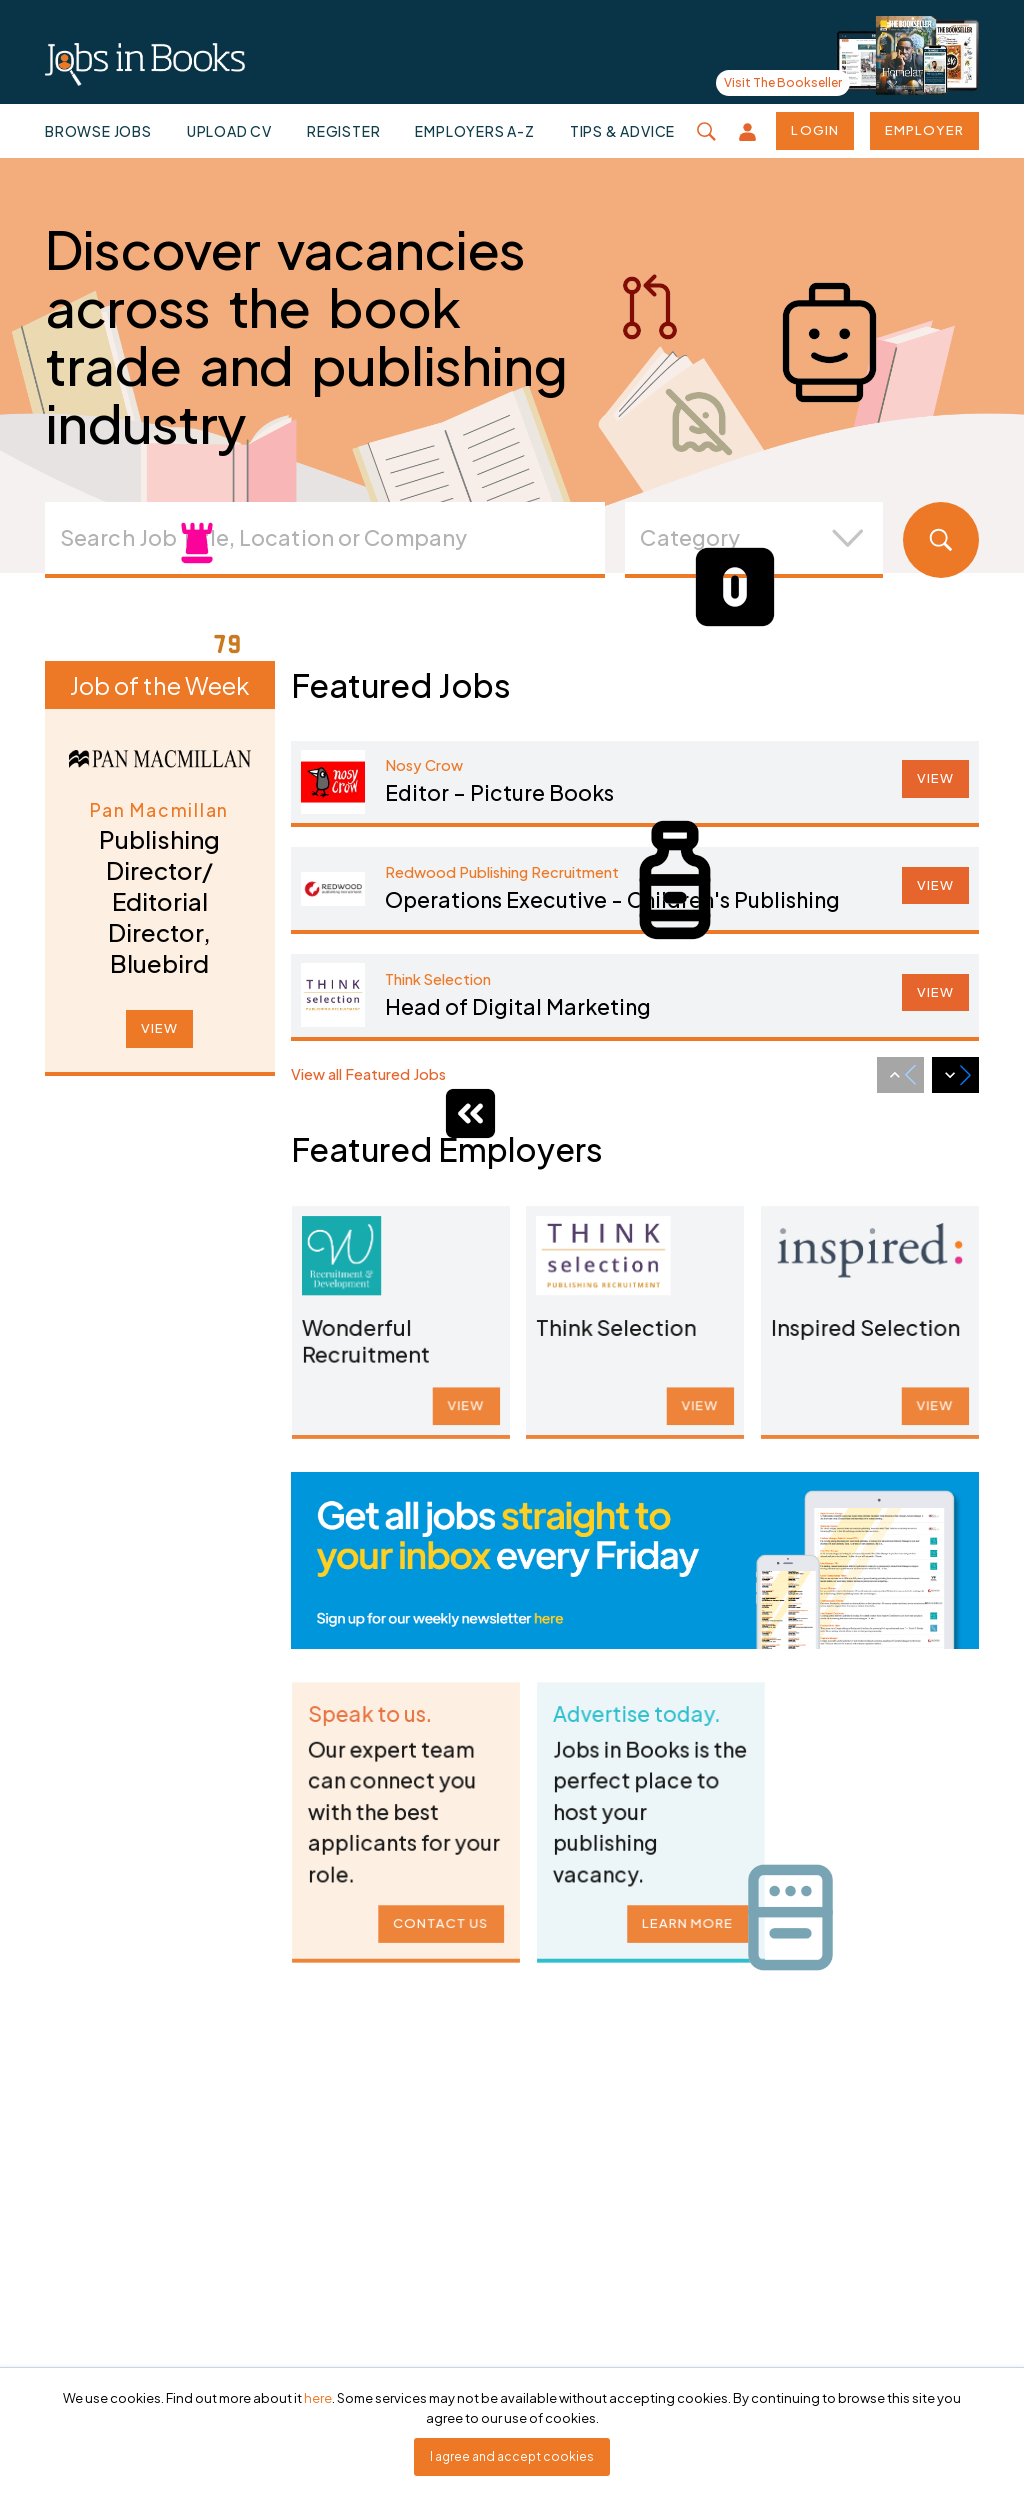 Image resolution: width=1024 pixels, height=2496 pixels. I want to click on disable ghost mode or incognito browsing, so click(699, 422).